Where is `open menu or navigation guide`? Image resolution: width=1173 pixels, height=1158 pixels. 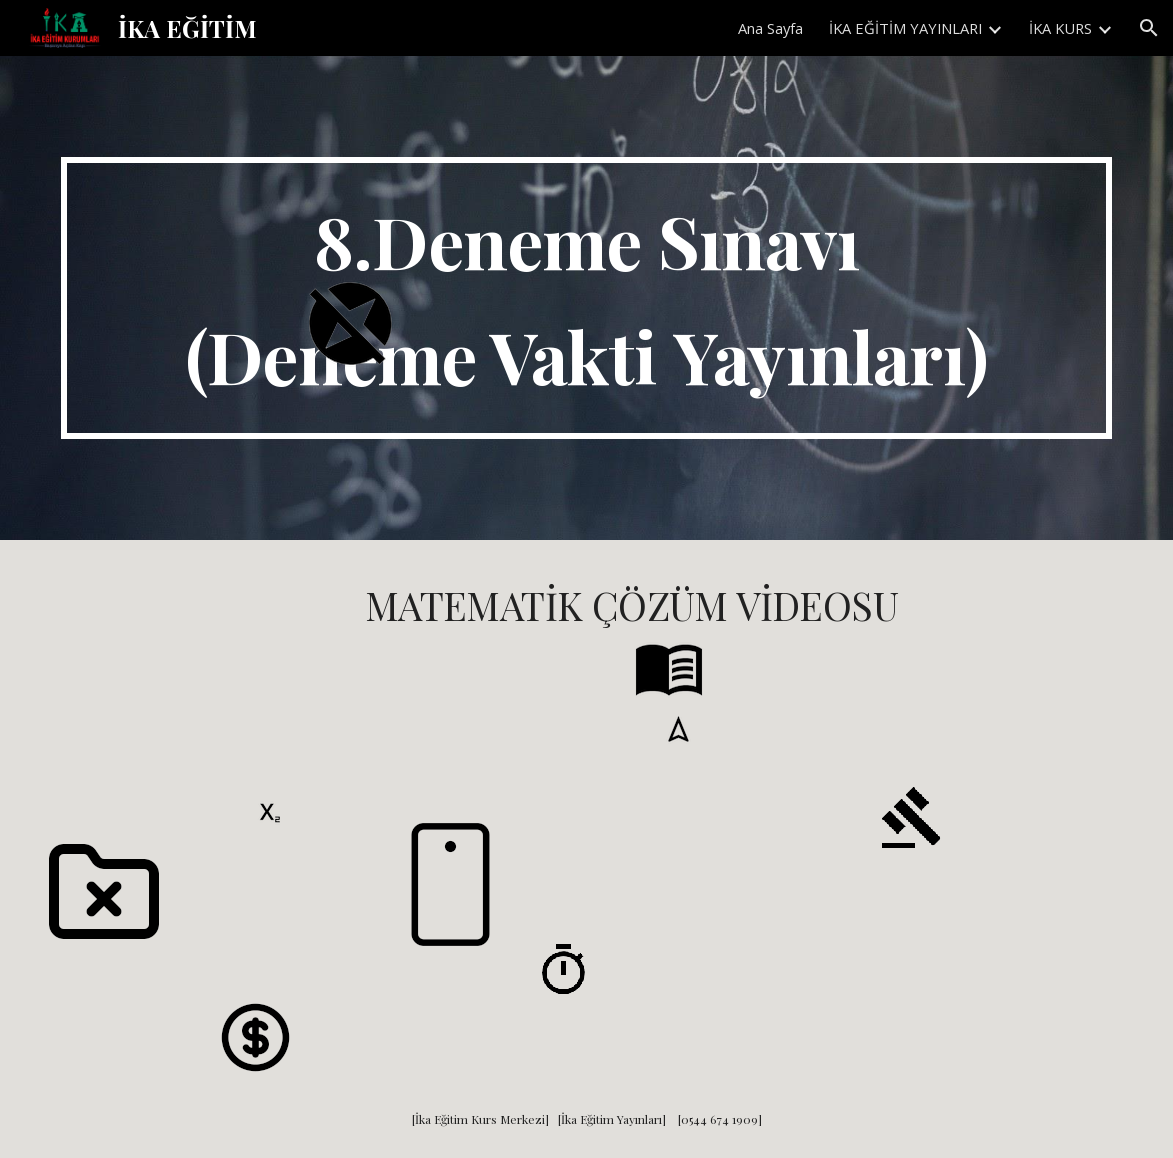 open menu or navigation guide is located at coordinates (669, 667).